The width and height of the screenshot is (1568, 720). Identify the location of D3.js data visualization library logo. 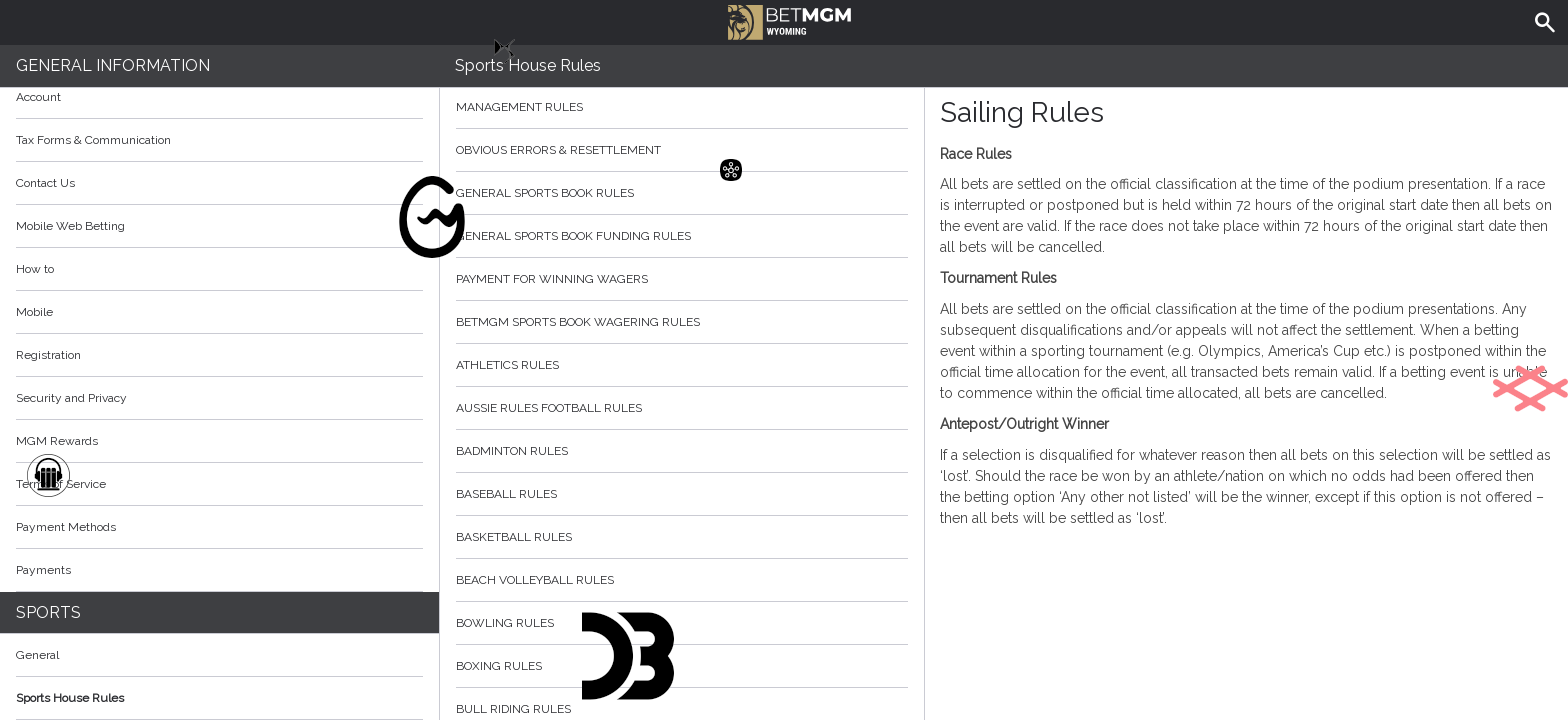
(628, 656).